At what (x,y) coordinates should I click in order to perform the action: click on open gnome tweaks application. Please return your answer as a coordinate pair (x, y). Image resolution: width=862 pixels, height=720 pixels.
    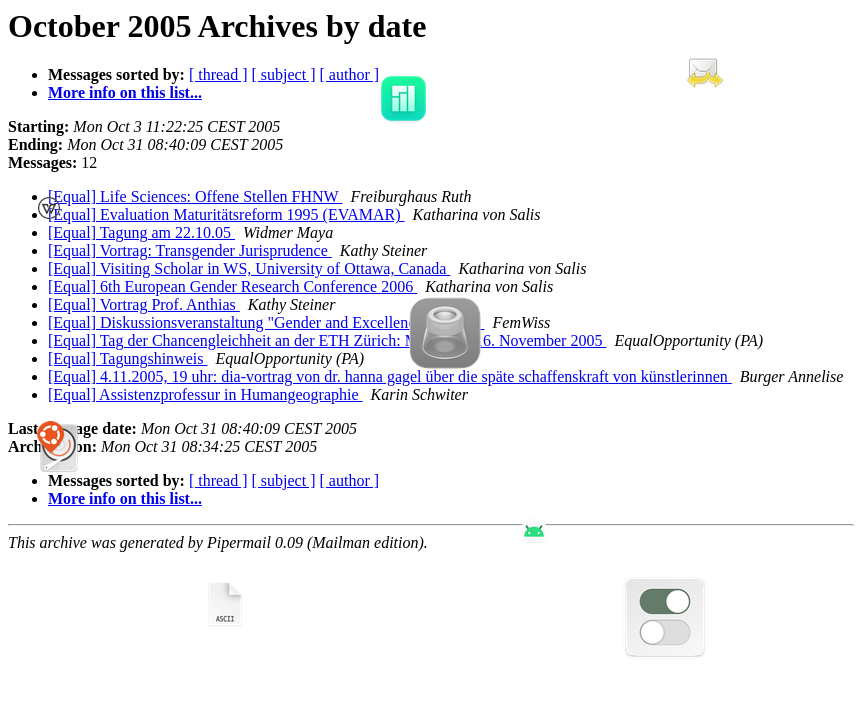
    Looking at the image, I should click on (665, 617).